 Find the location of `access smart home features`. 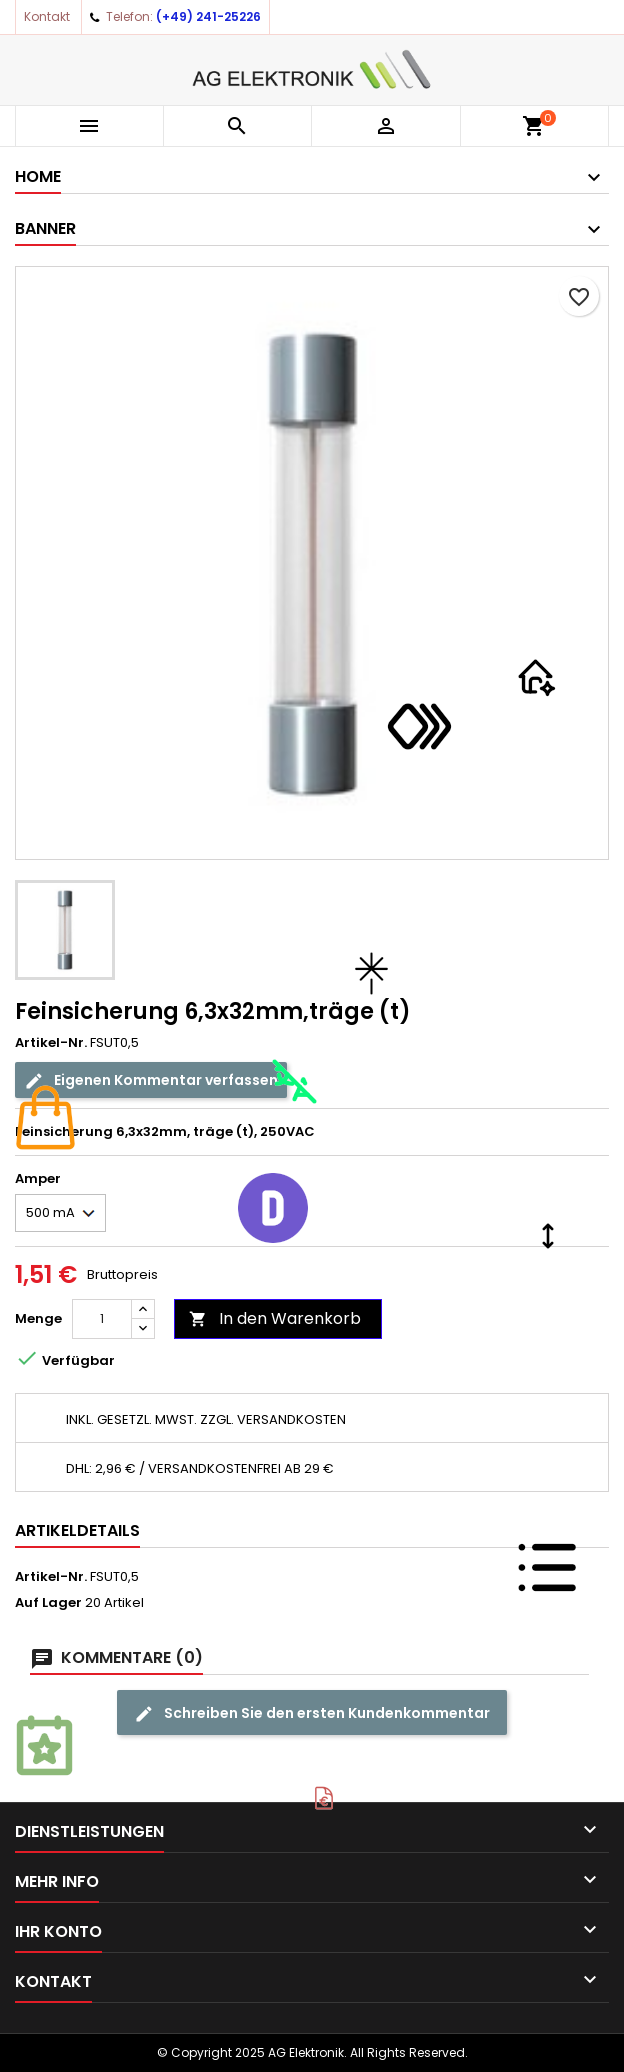

access smart home features is located at coordinates (535, 676).